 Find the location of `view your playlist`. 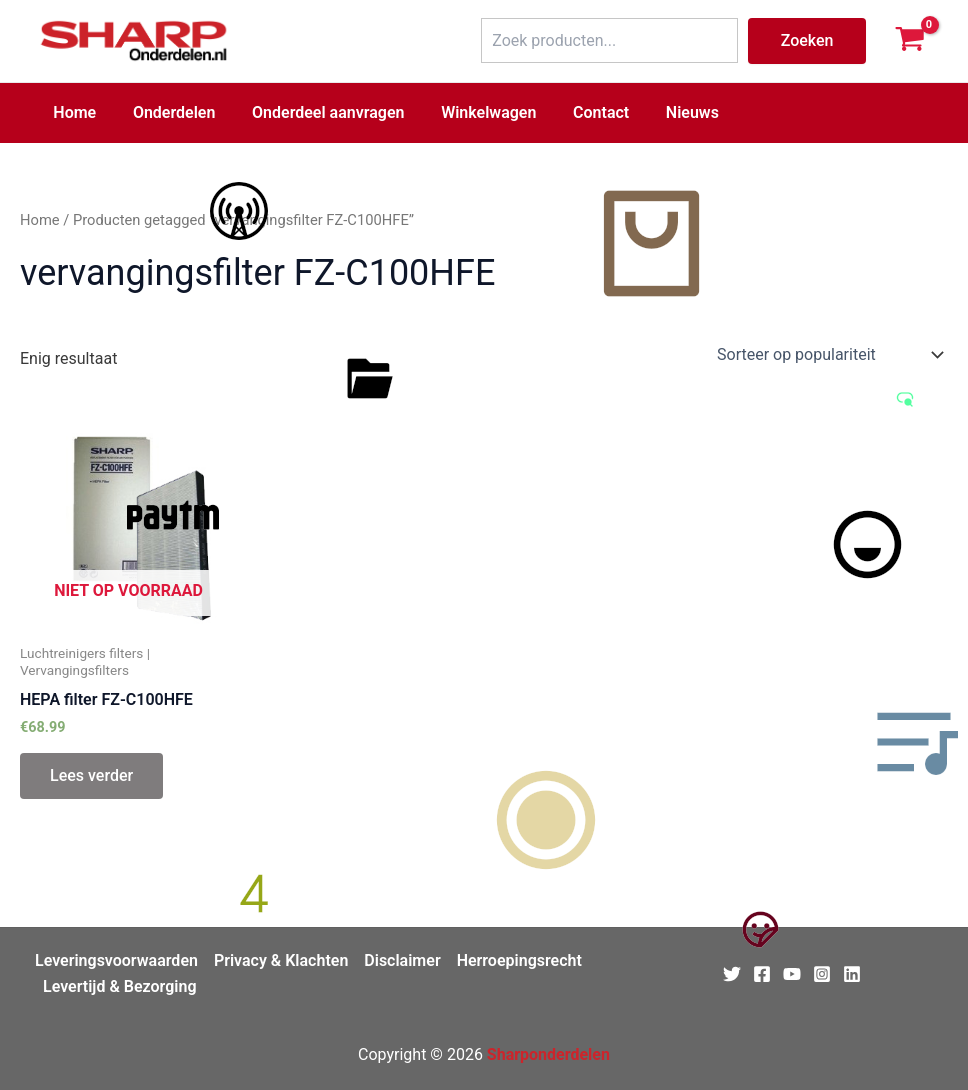

view your playlist is located at coordinates (914, 742).